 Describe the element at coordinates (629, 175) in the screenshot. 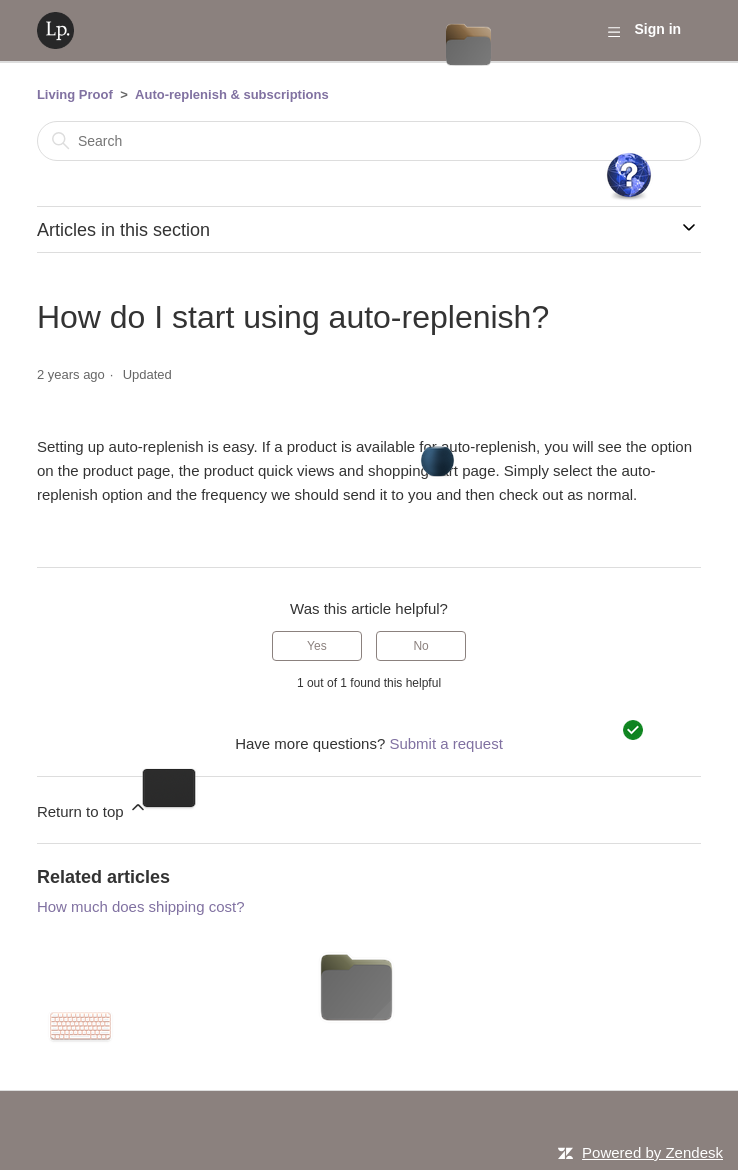

I see `connect to a network or server` at that location.